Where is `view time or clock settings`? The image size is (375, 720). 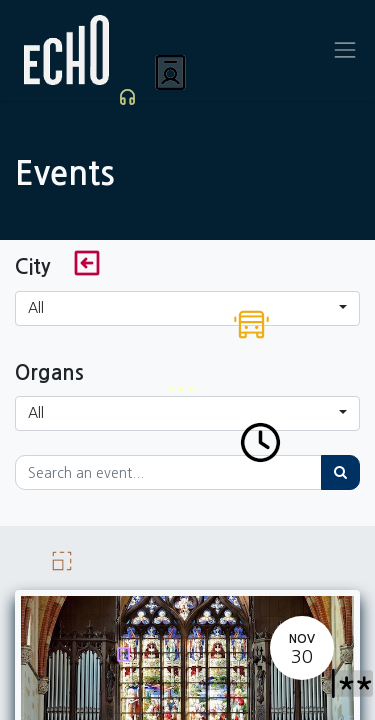
view time or clock settings is located at coordinates (260, 442).